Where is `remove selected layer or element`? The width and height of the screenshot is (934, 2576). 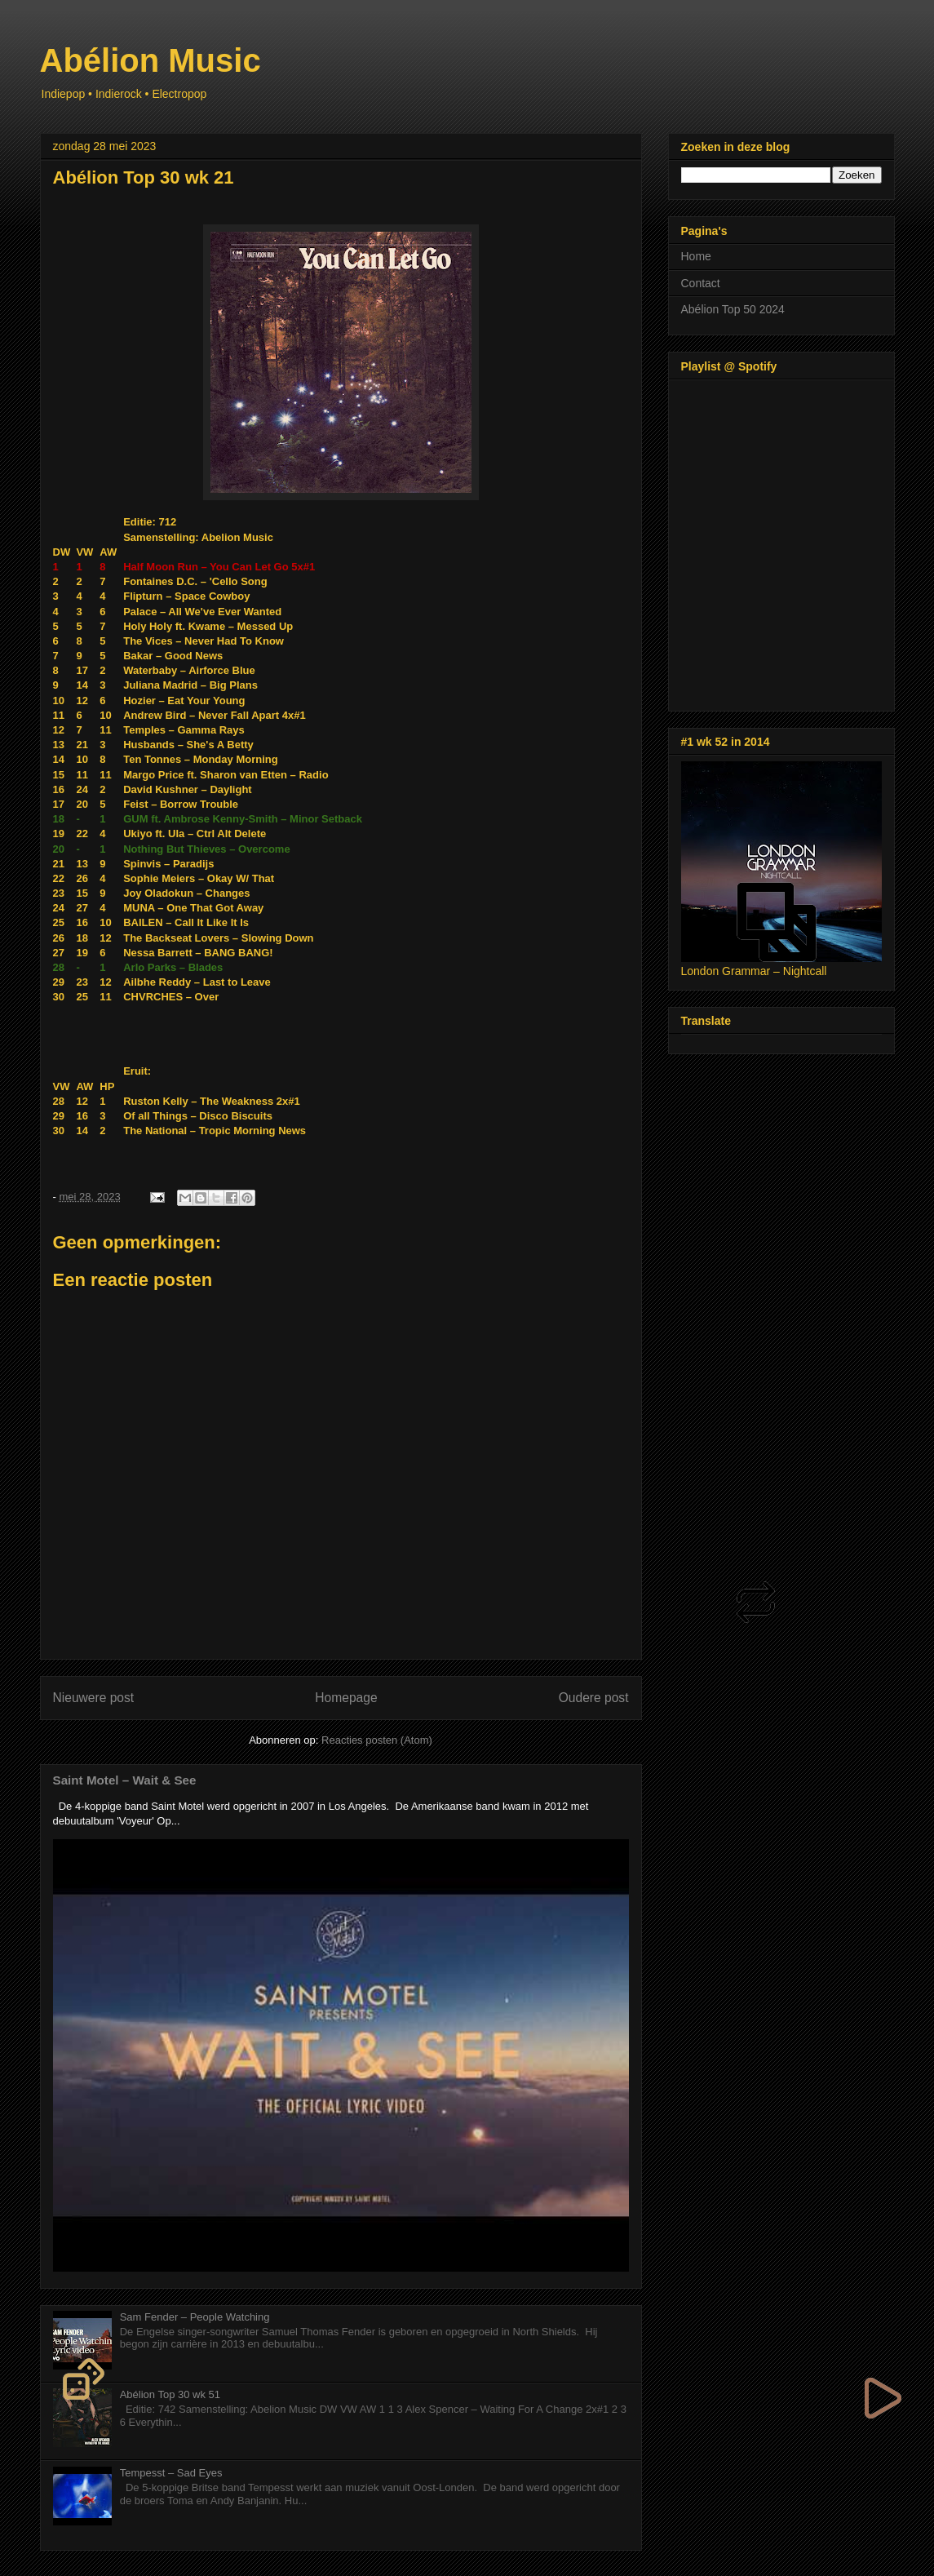 remove selected layer or element is located at coordinates (777, 922).